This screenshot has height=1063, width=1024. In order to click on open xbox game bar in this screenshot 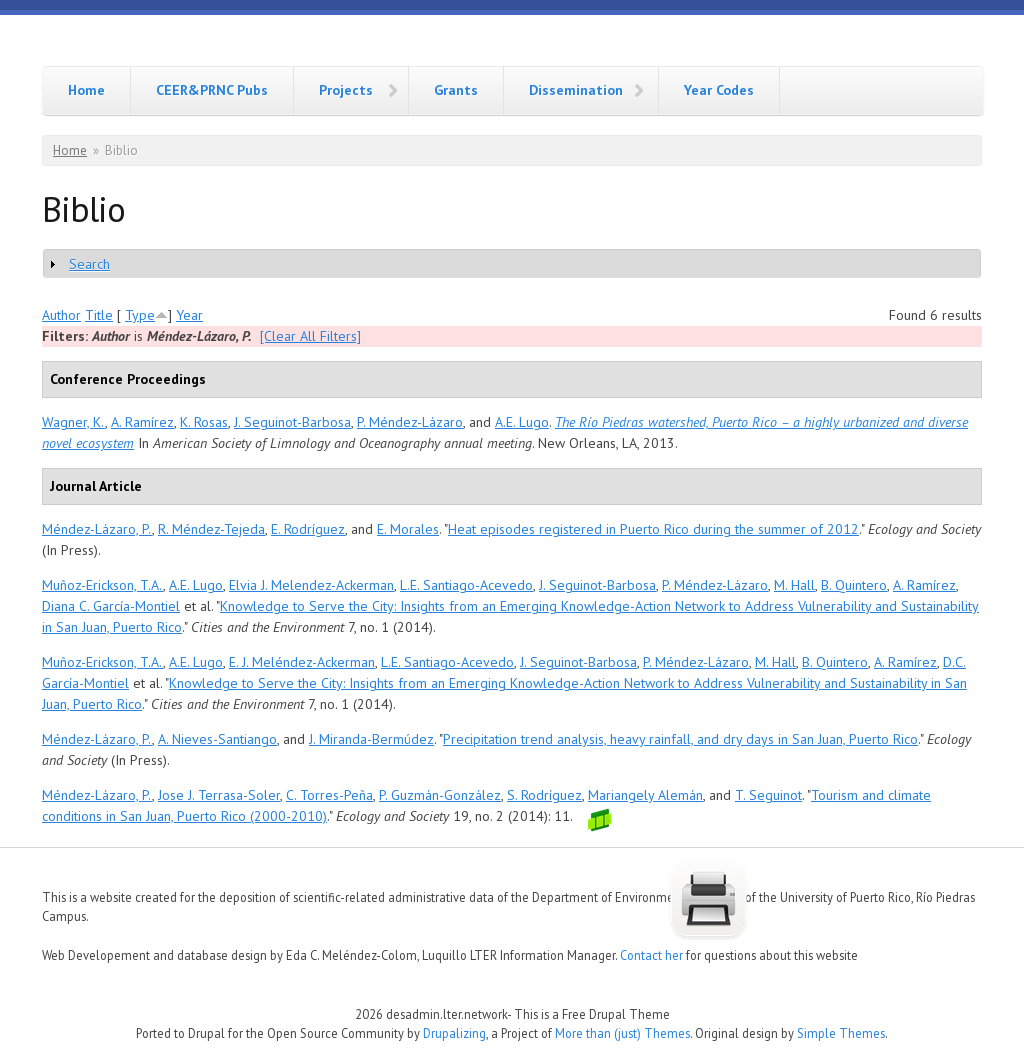, I will do `click(600, 820)`.